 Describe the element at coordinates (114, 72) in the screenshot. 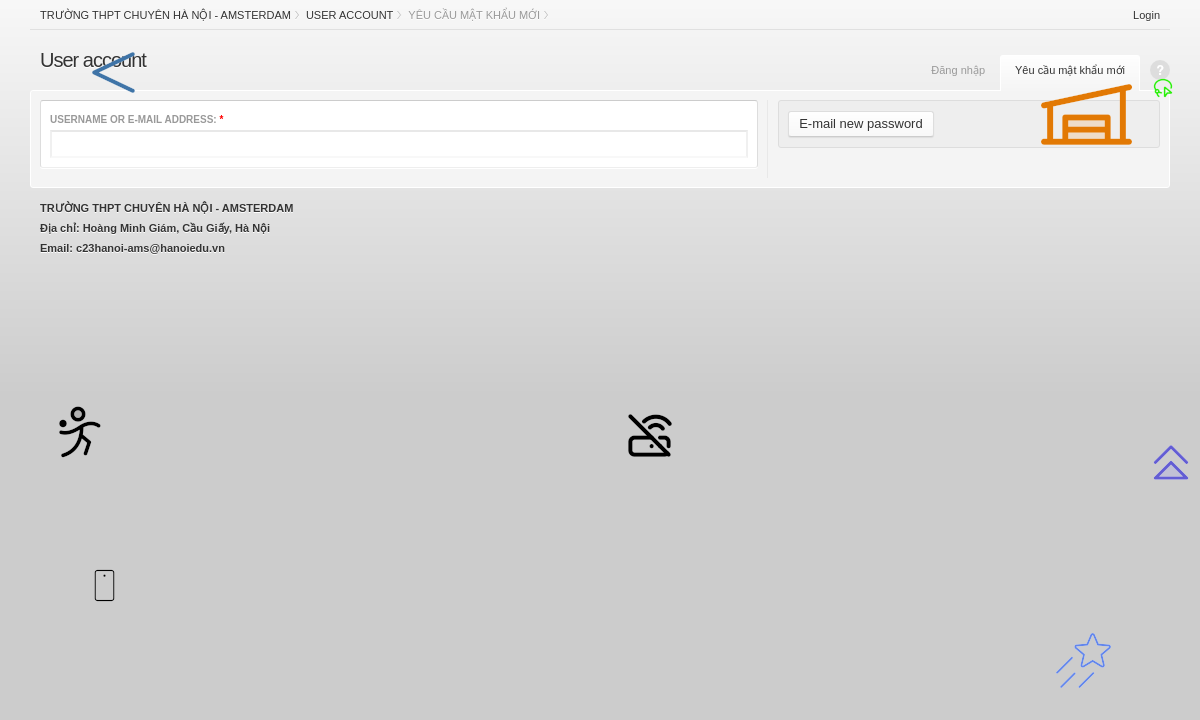

I see `navigate back to previous screen` at that location.